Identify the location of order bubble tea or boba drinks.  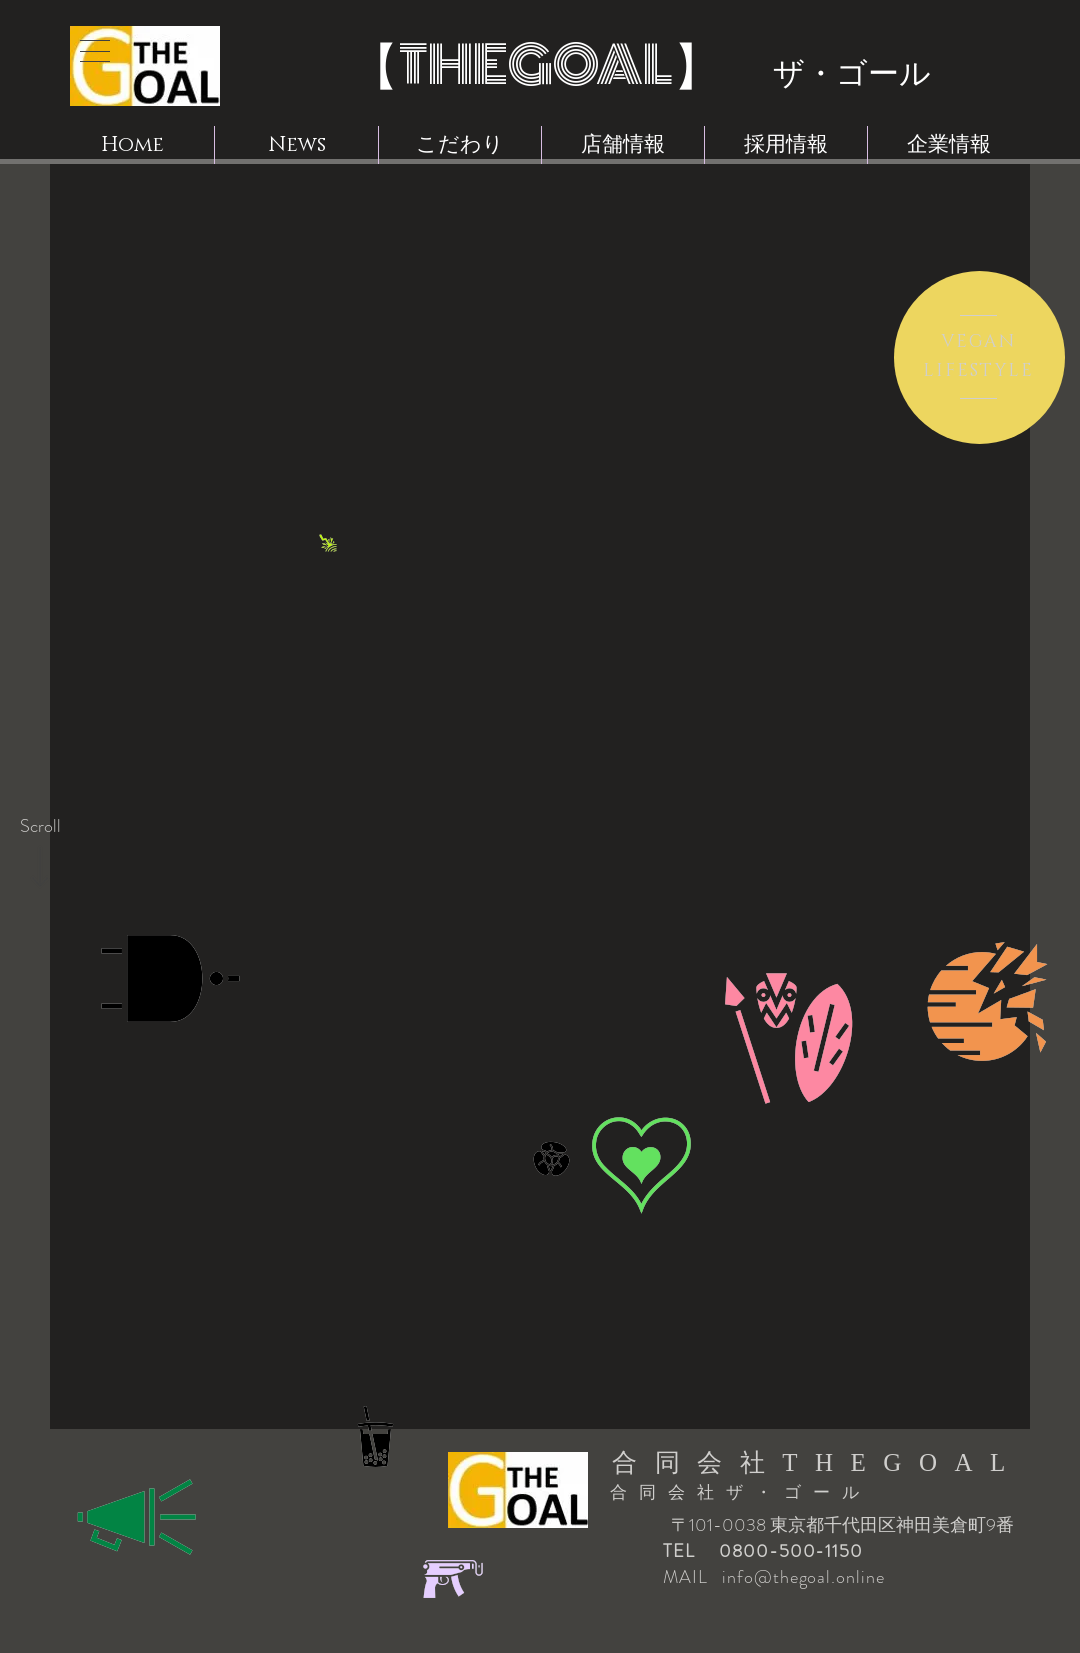
(375, 1436).